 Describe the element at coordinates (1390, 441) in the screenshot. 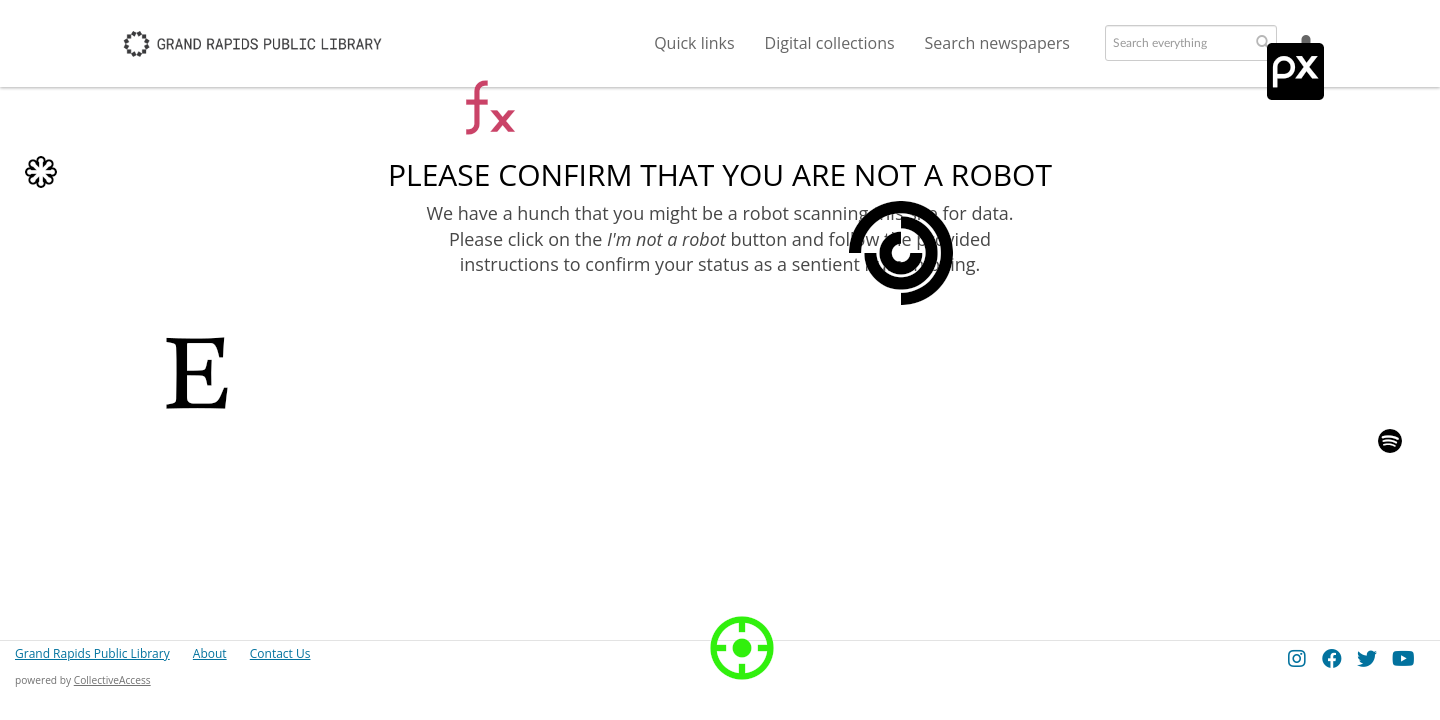

I see `open Spotify` at that location.